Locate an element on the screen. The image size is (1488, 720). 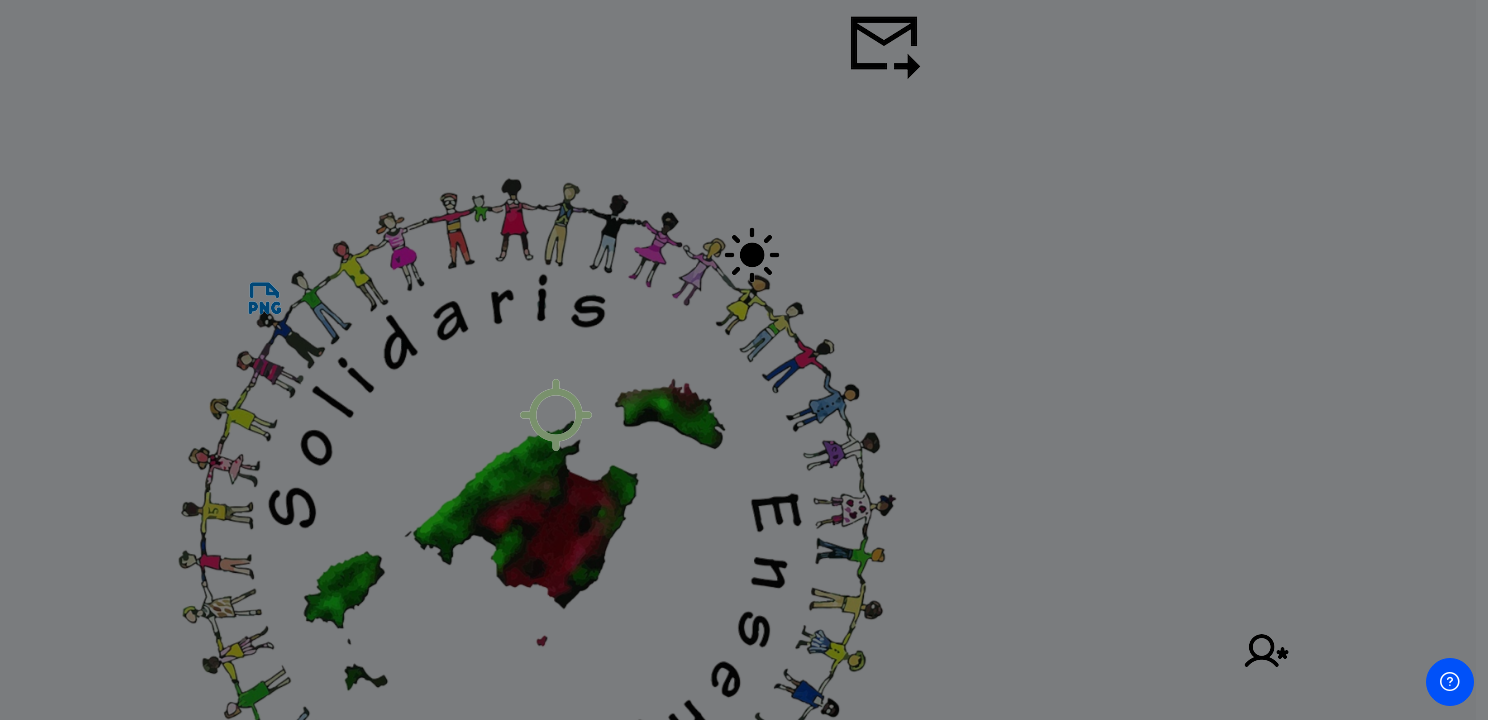
switch to light mode is located at coordinates (752, 255).